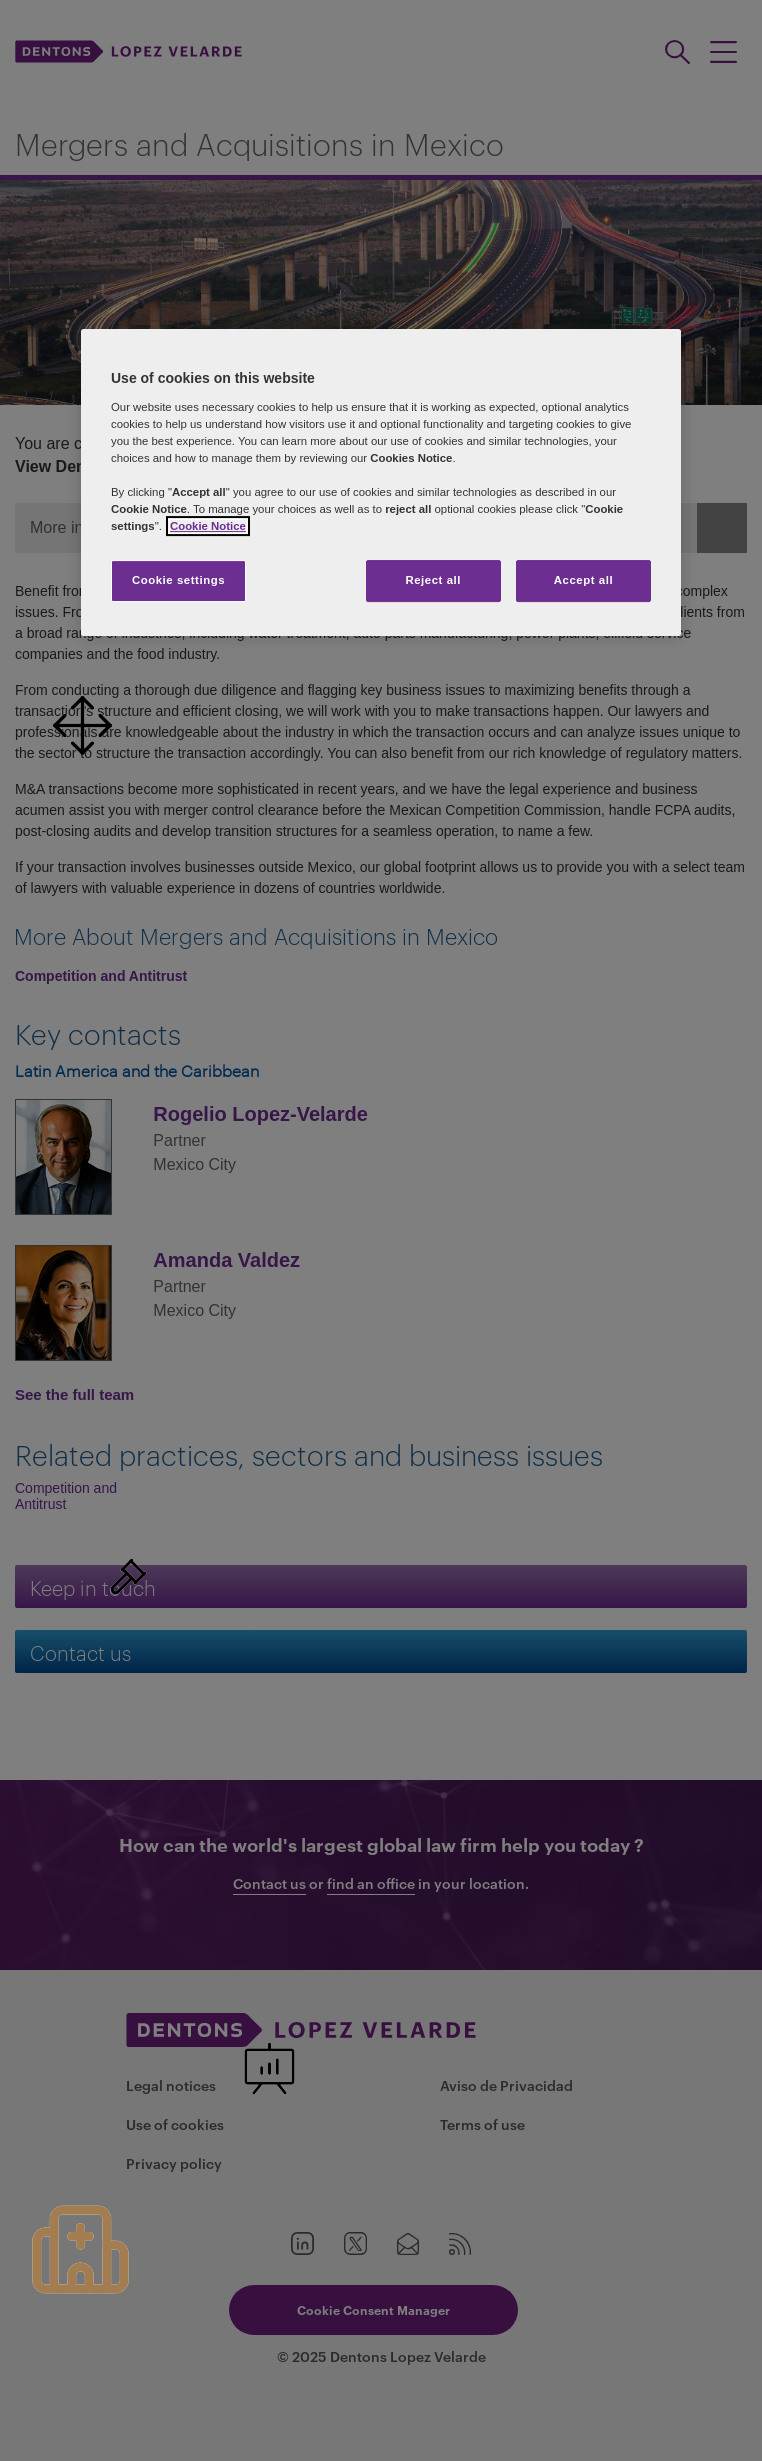  Describe the element at coordinates (128, 1576) in the screenshot. I see `access legal or court-related features` at that location.